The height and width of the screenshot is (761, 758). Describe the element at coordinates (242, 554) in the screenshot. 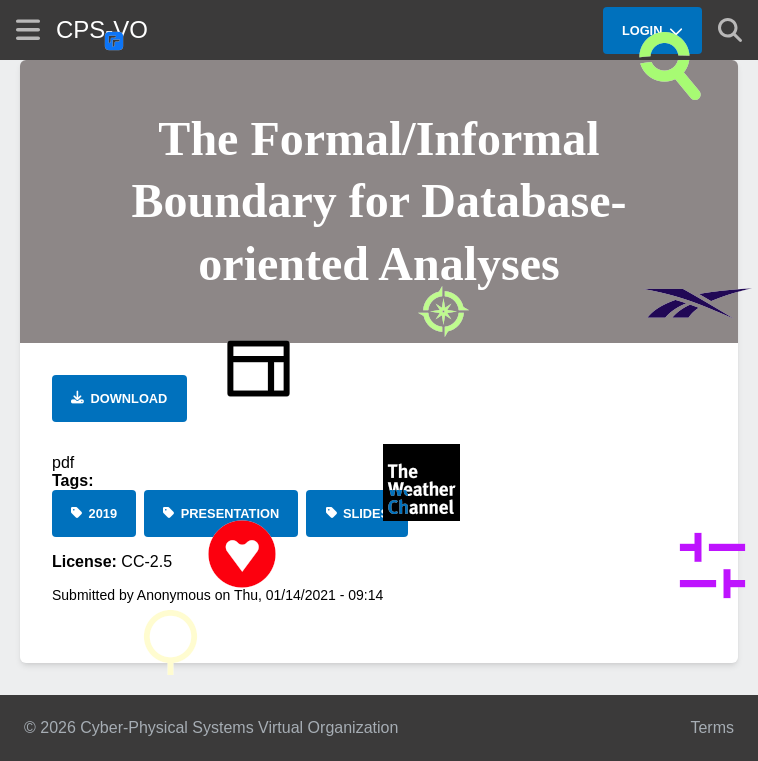

I see `gratipay logo - a platform for recurring donations and tips` at that location.